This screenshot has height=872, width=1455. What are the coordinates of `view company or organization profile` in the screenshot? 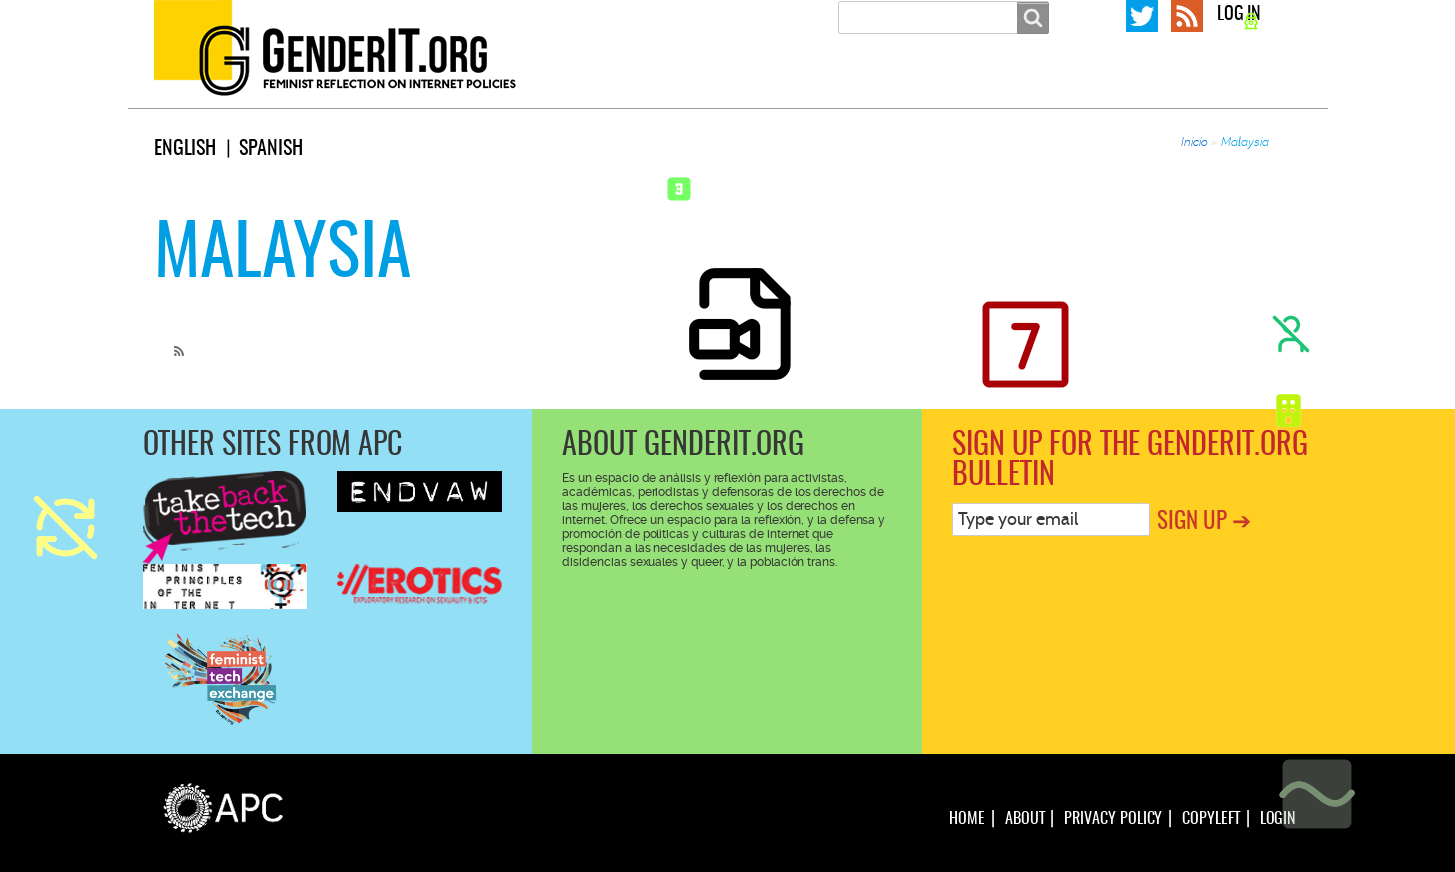 It's located at (1288, 410).